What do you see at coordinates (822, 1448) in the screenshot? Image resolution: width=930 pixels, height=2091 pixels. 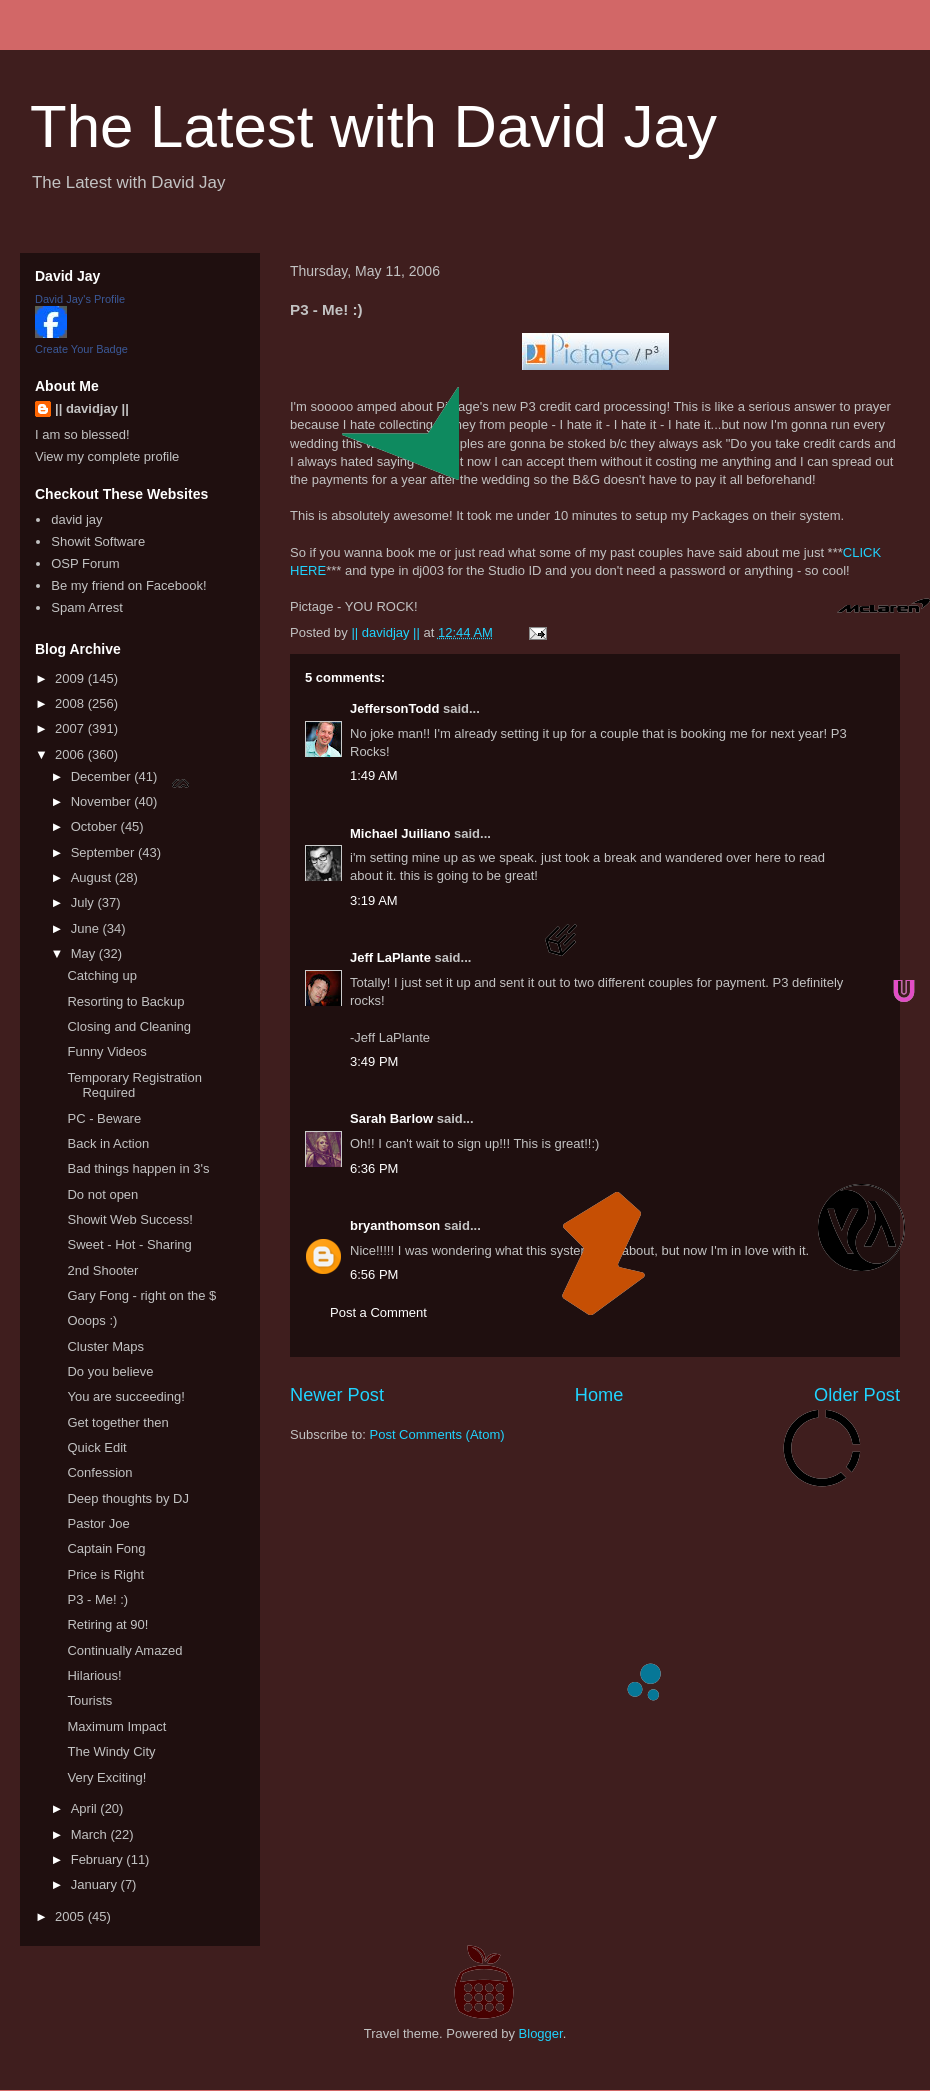 I see `view data breakdown by category` at bounding box center [822, 1448].